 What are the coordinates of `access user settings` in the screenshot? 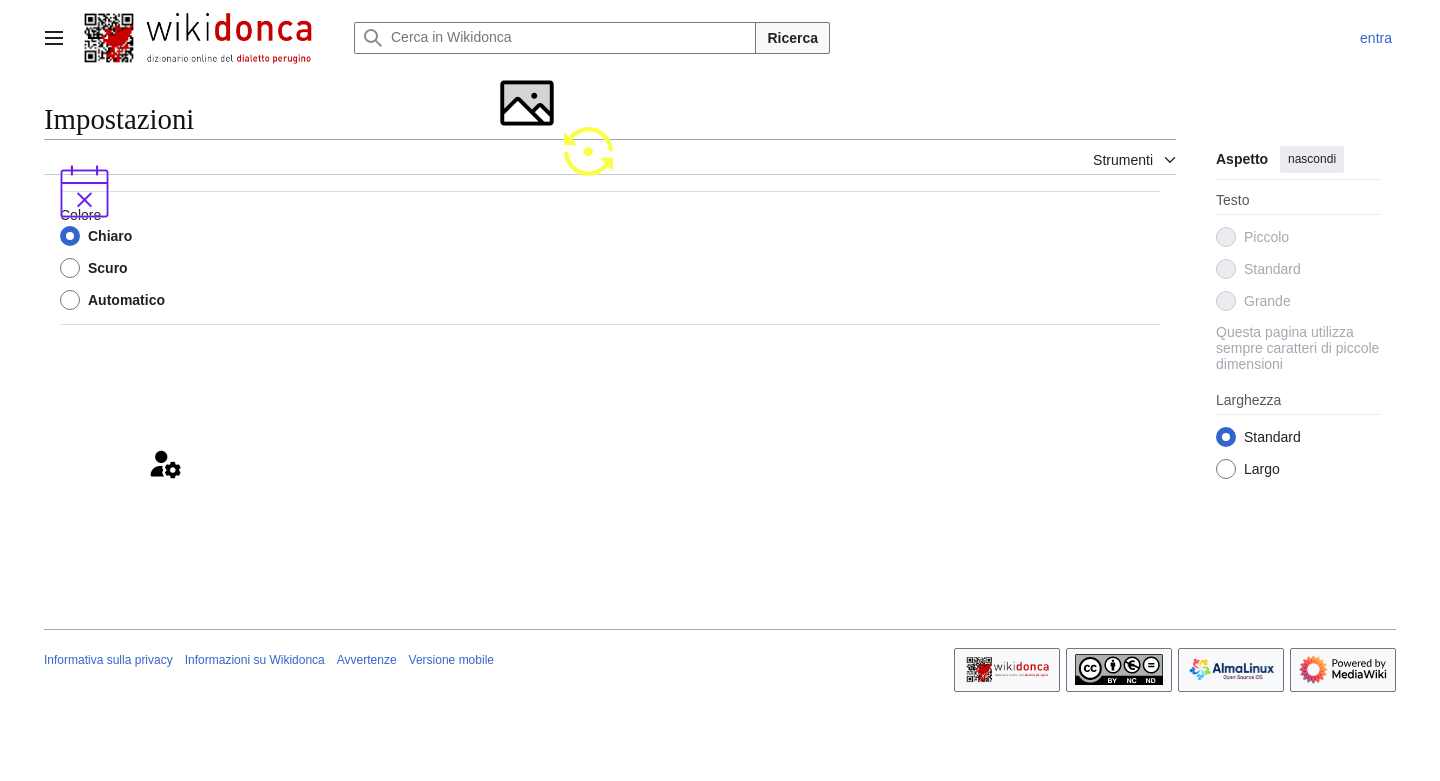 It's located at (164, 463).